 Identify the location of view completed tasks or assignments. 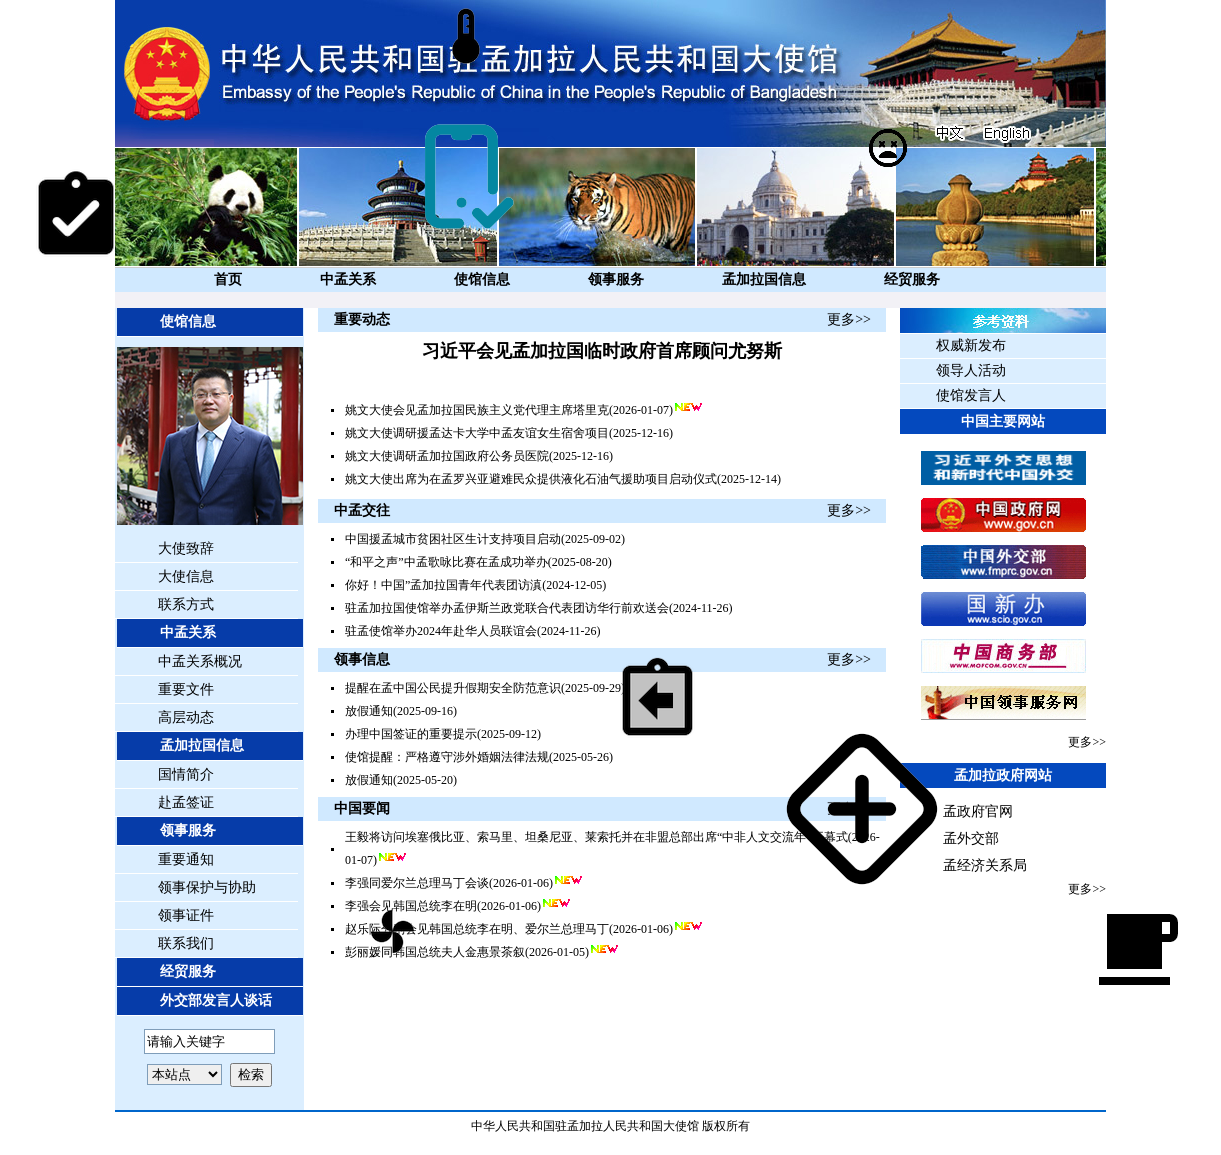
(76, 217).